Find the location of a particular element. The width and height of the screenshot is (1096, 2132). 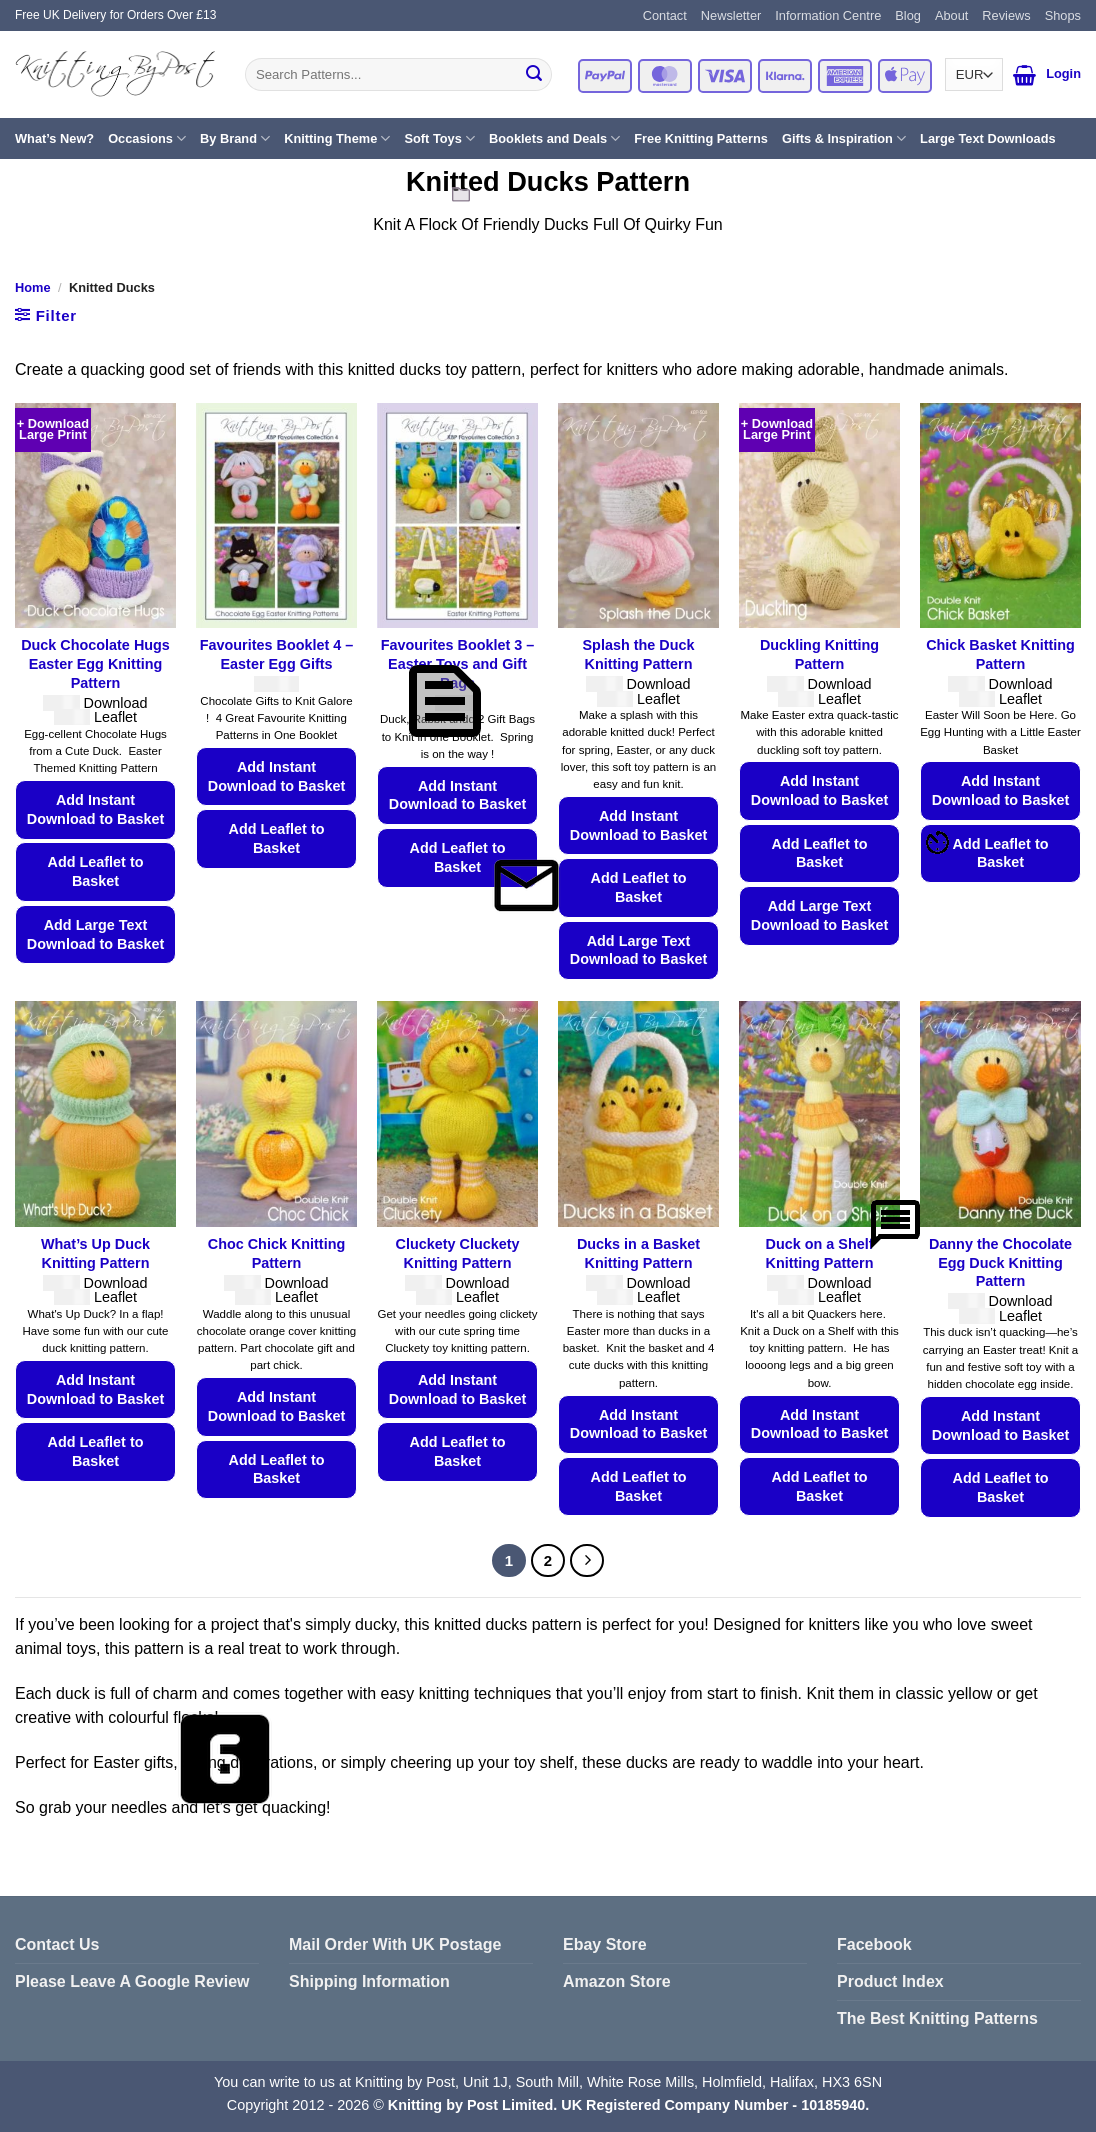

open messages or chat is located at coordinates (895, 1224).